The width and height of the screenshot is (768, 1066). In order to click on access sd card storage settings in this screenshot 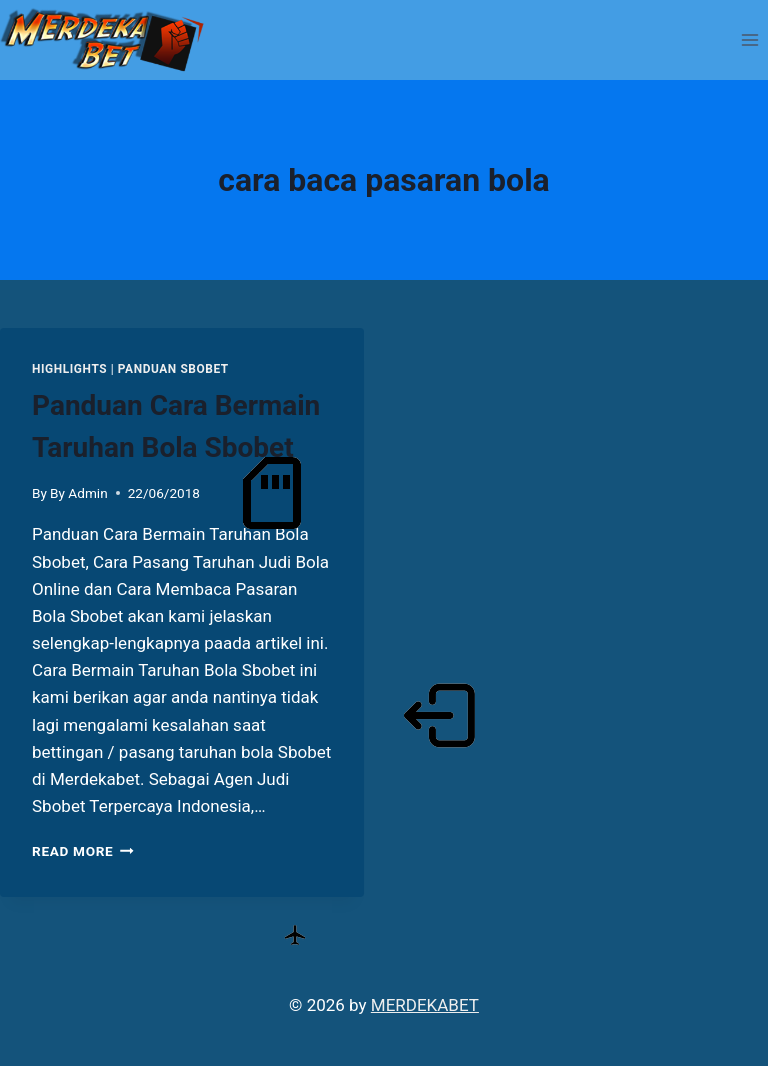, I will do `click(272, 493)`.